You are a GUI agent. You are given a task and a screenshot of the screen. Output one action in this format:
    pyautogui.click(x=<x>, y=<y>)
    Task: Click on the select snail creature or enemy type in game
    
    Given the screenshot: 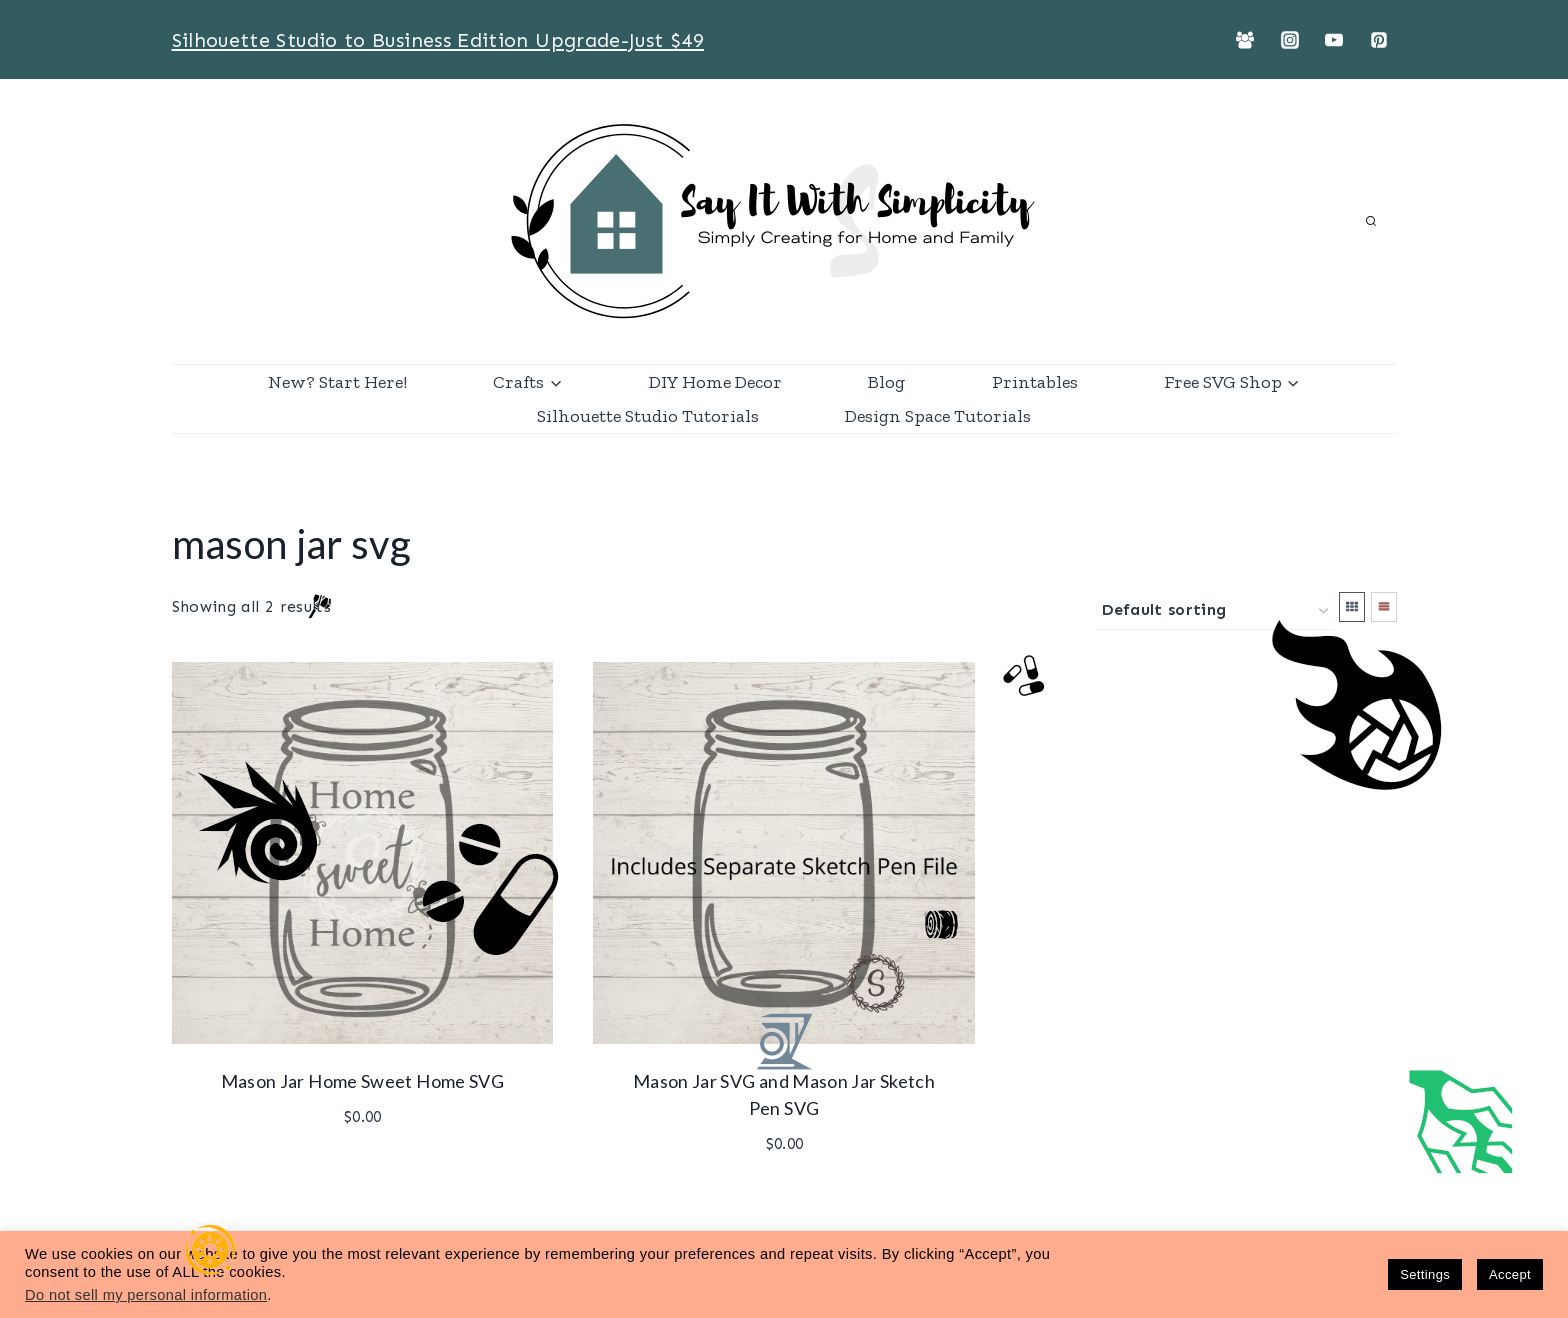 What is the action you would take?
    pyautogui.click(x=261, y=822)
    